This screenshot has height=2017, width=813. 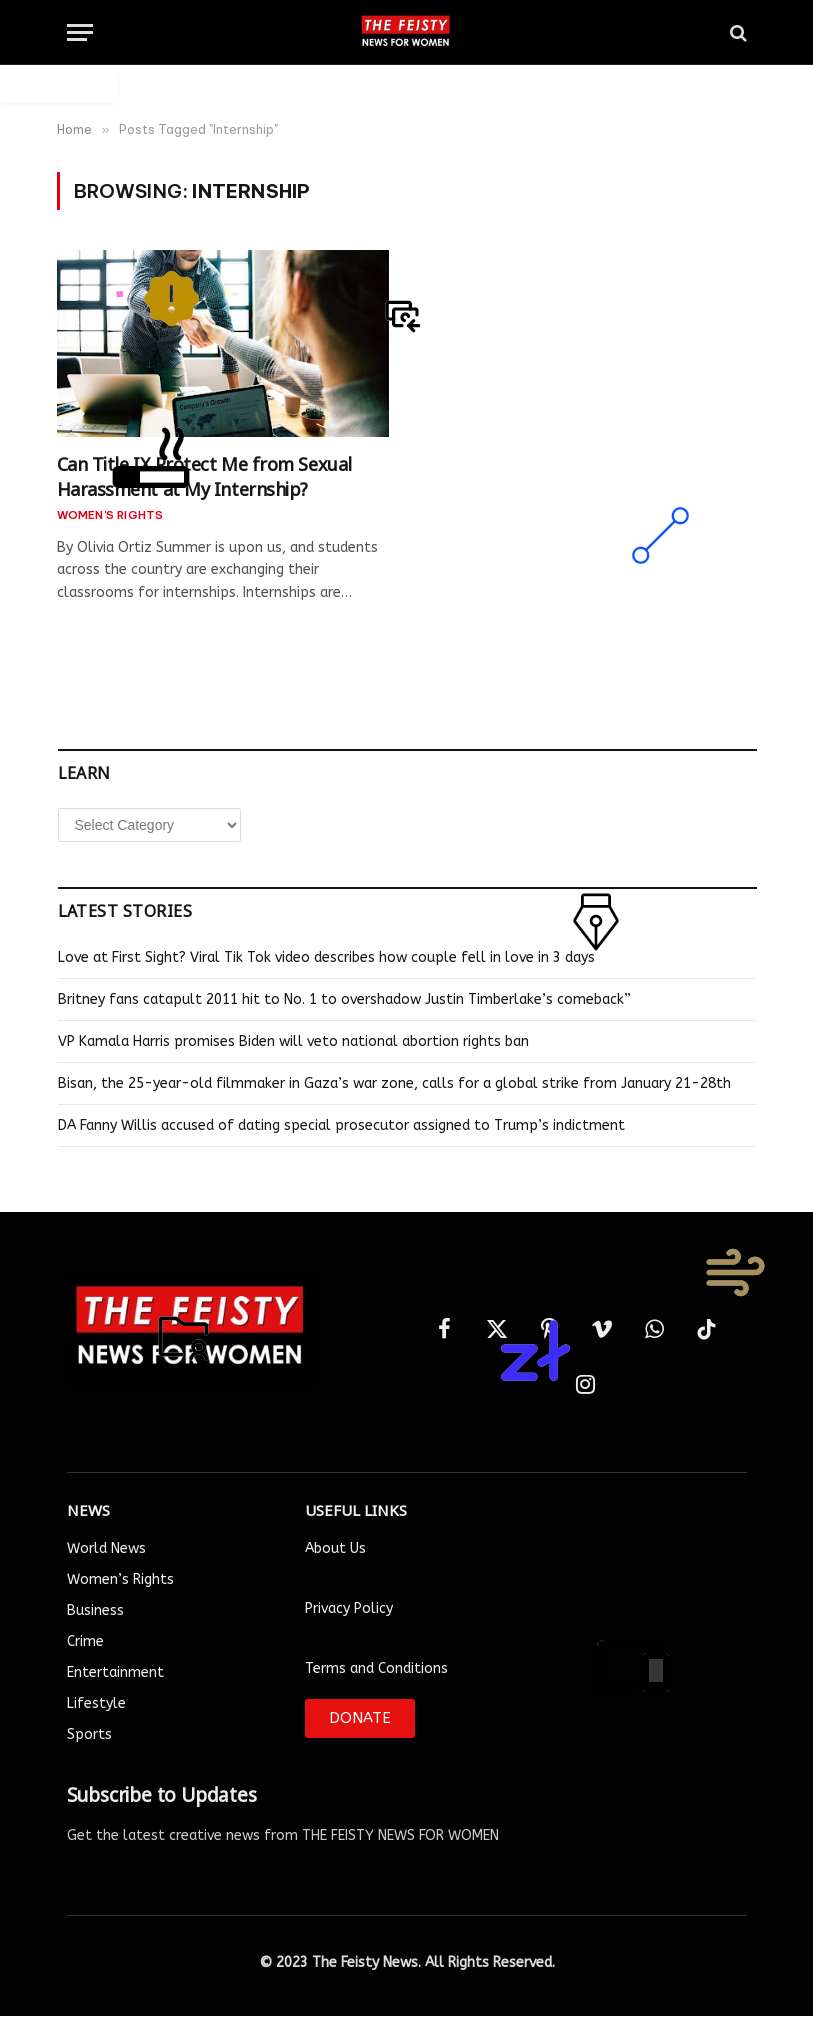 I want to click on indicates price or amount in Polish złoty, so click(x=533, y=1352).